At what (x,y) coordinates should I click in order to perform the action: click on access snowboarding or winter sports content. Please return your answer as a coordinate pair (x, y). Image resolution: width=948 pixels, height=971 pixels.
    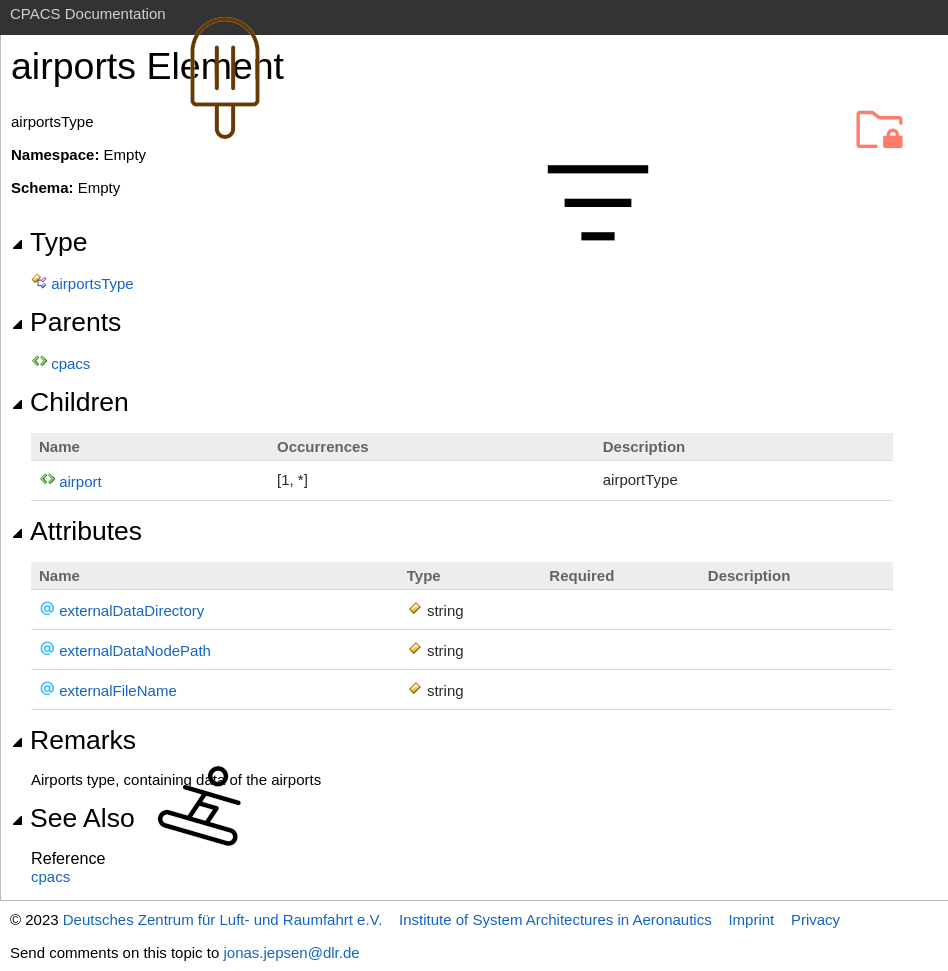
    Looking at the image, I should click on (204, 806).